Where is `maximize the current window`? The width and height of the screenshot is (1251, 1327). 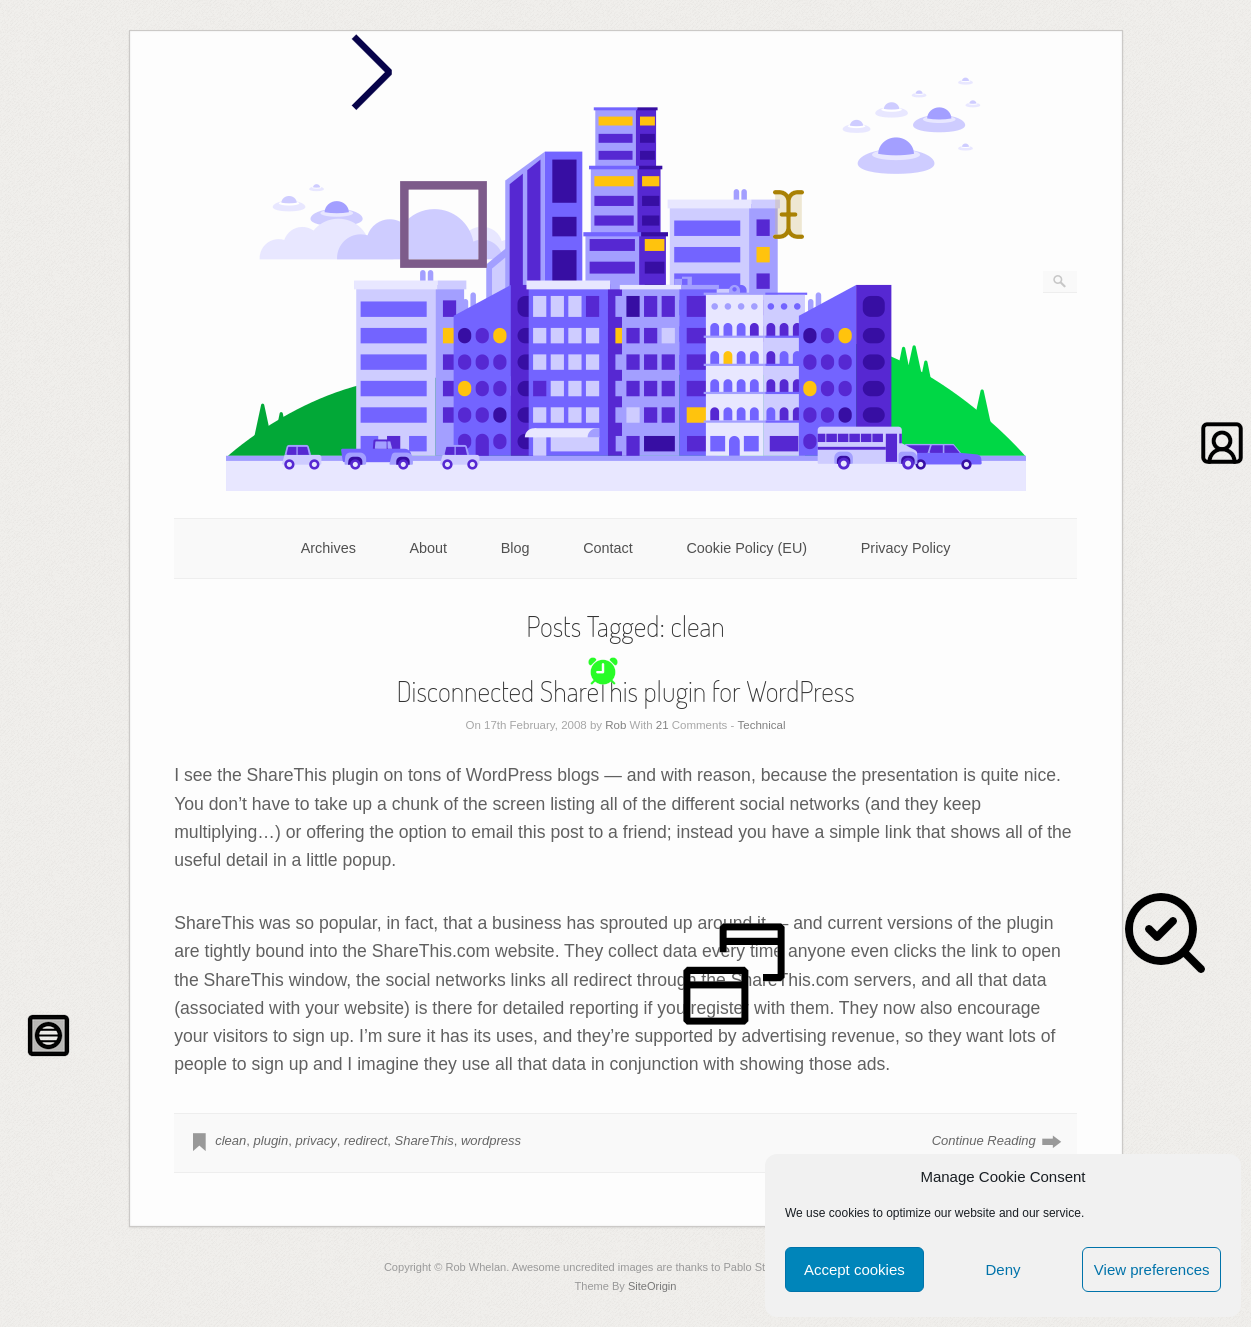 maximize the current window is located at coordinates (443, 224).